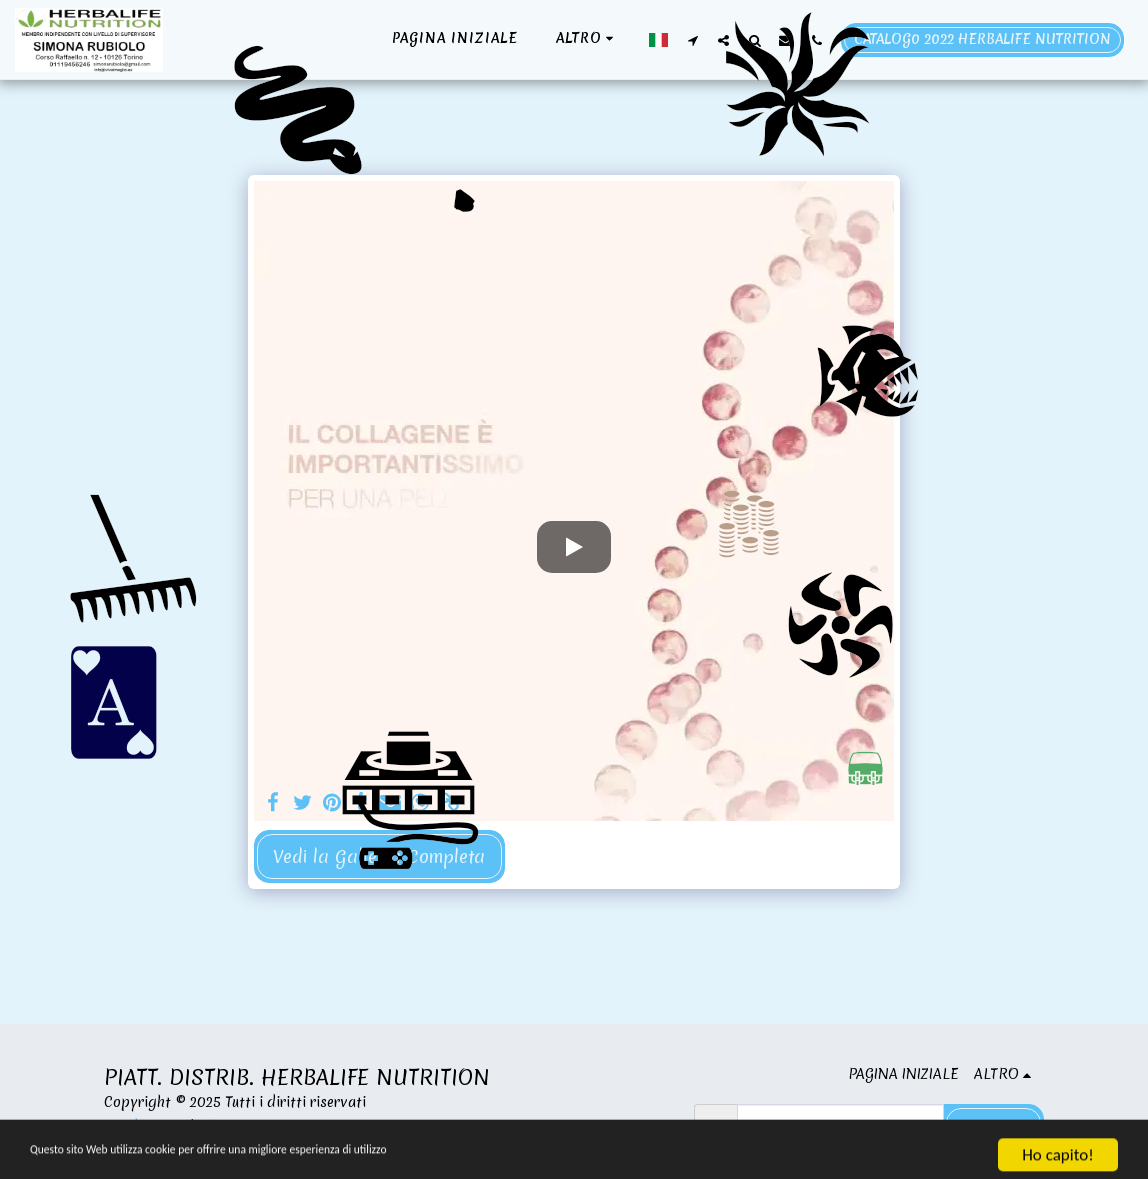 This screenshot has height=1179, width=1148. What do you see at coordinates (749, 524) in the screenshot?
I see `view your in-game currency balance` at bounding box center [749, 524].